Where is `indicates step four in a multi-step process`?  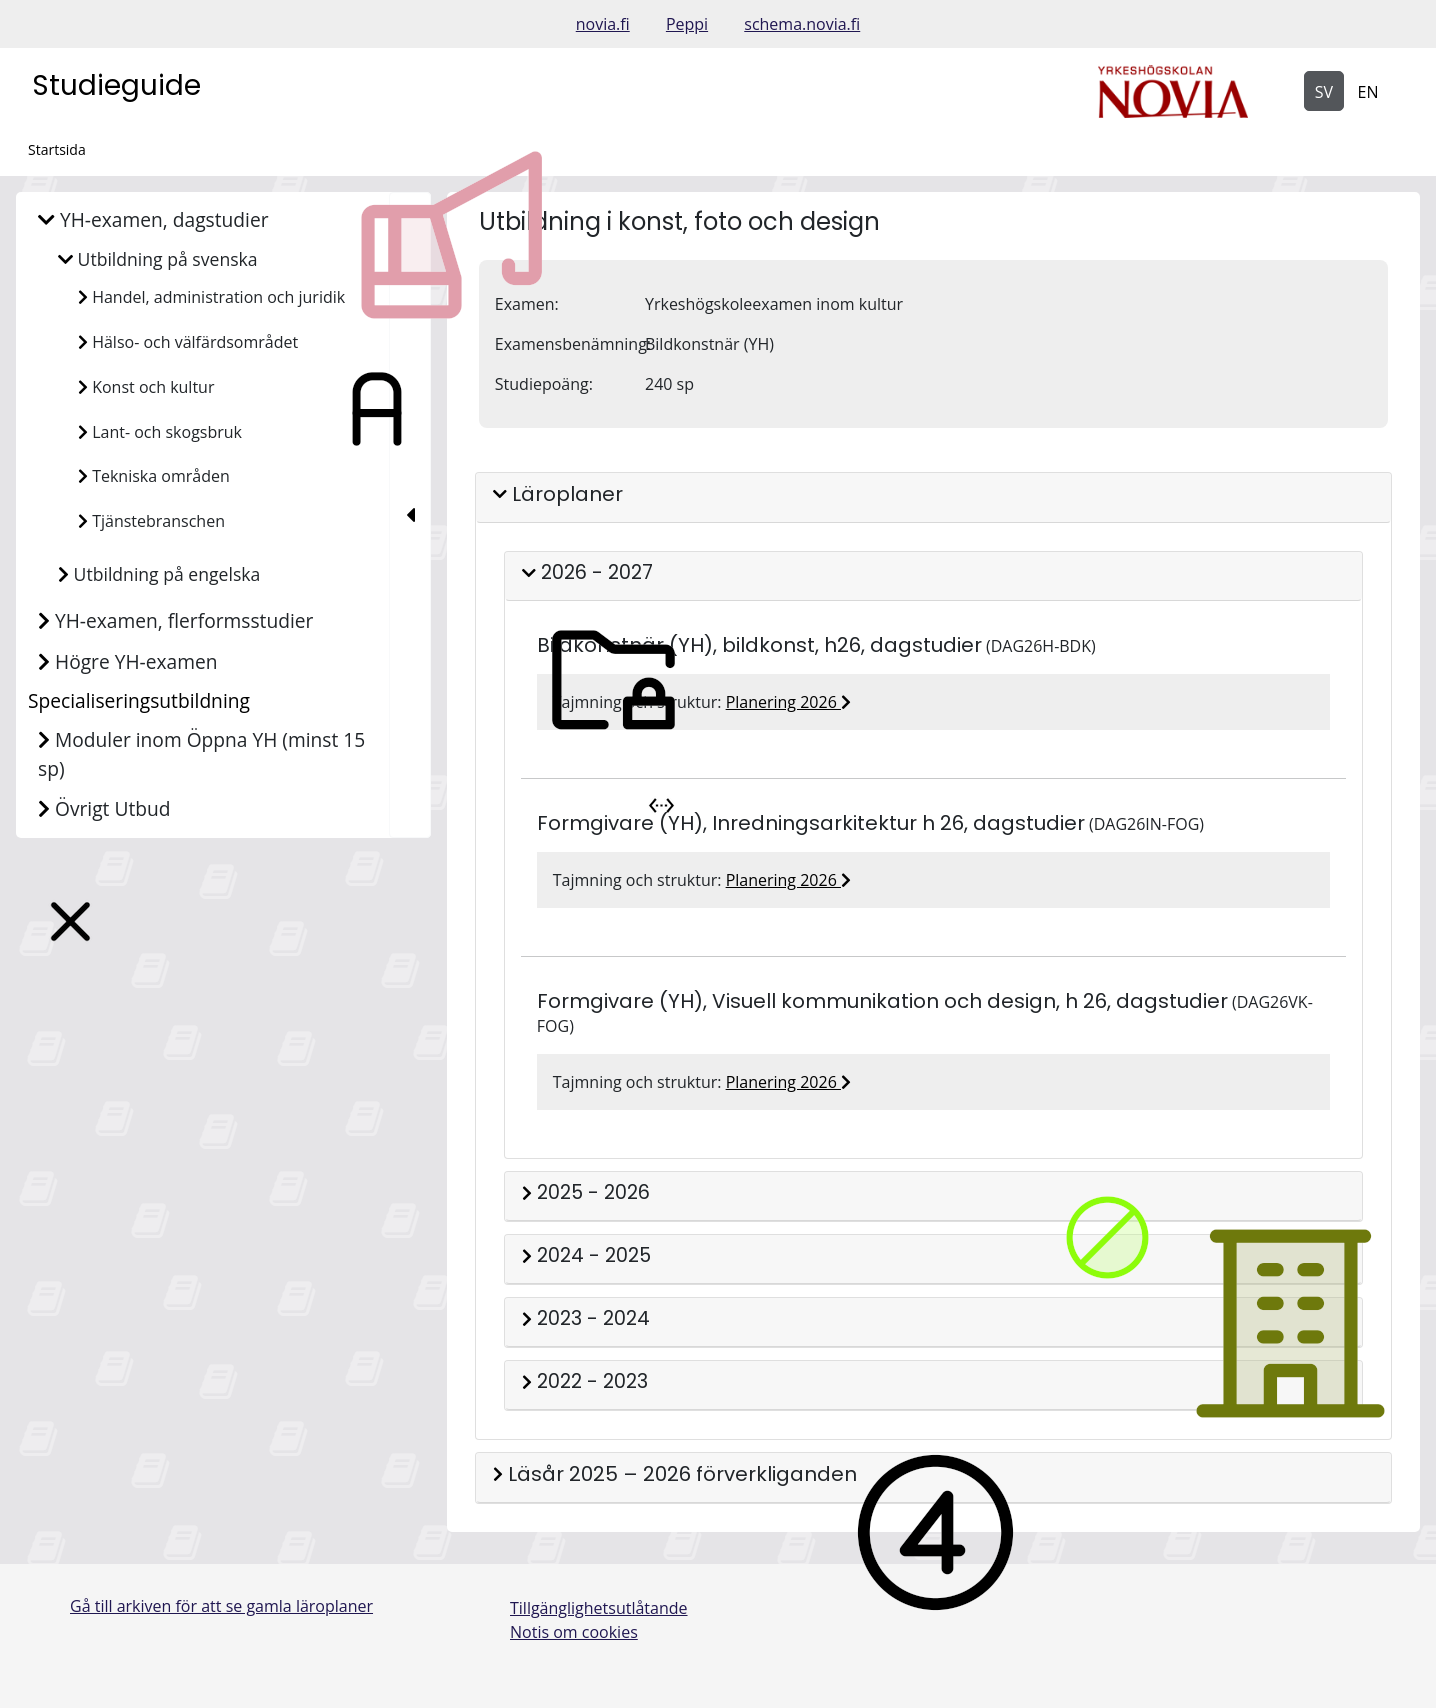 indicates step four in a multi-step process is located at coordinates (935, 1532).